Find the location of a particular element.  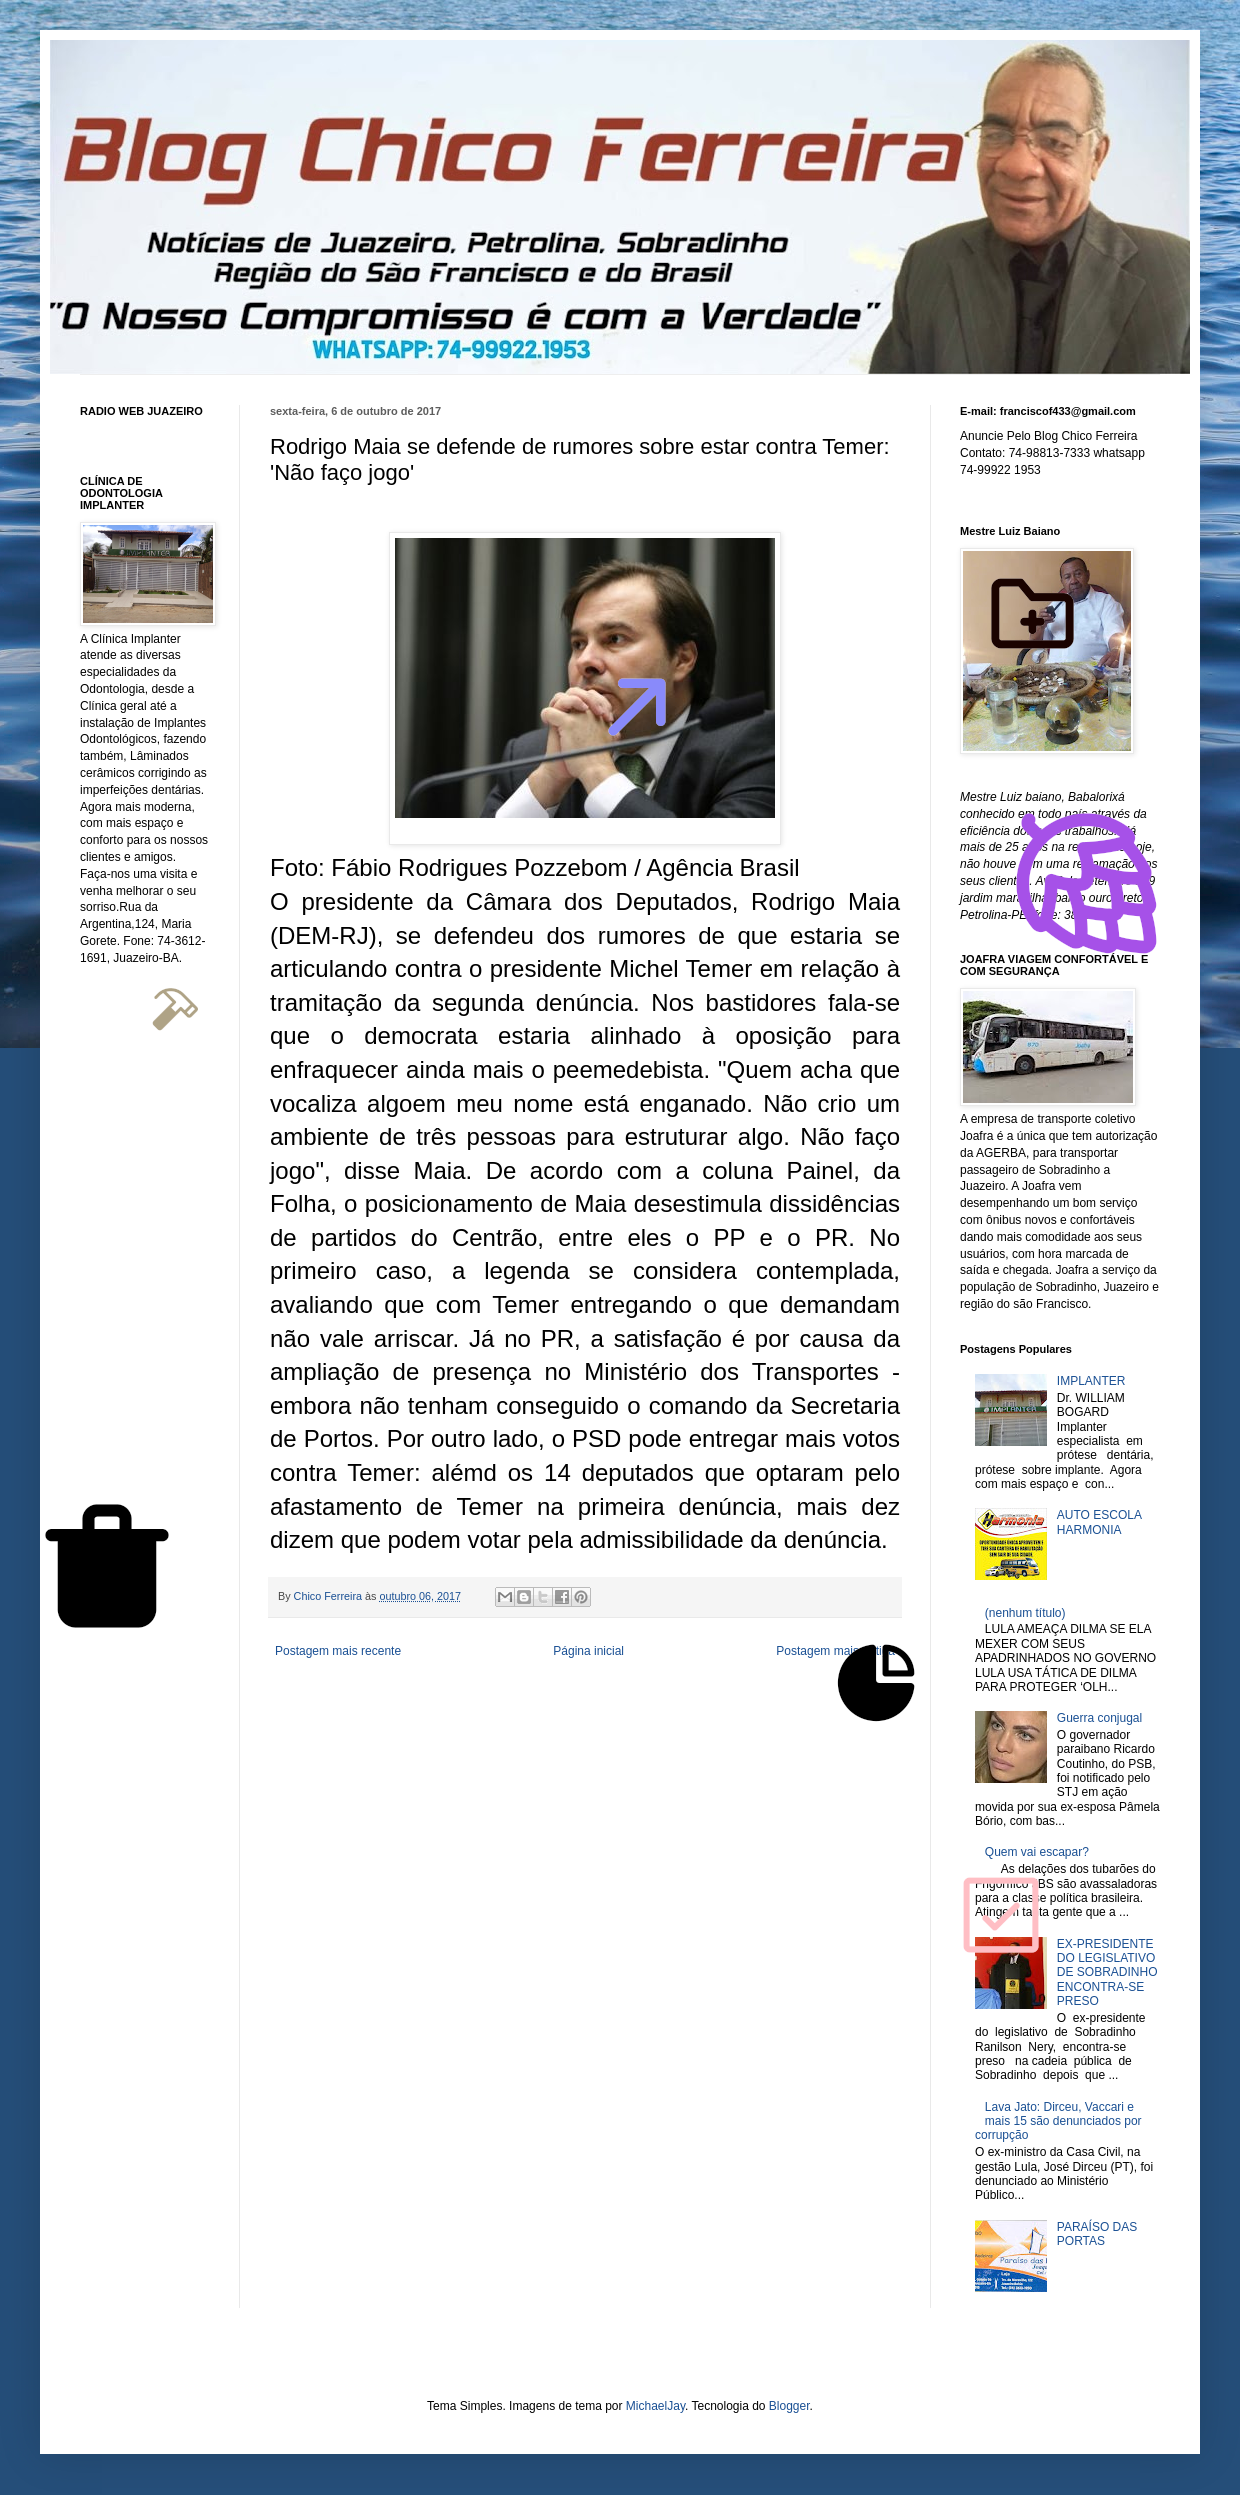

browse or filter craft beer options is located at coordinates (1086, 883).